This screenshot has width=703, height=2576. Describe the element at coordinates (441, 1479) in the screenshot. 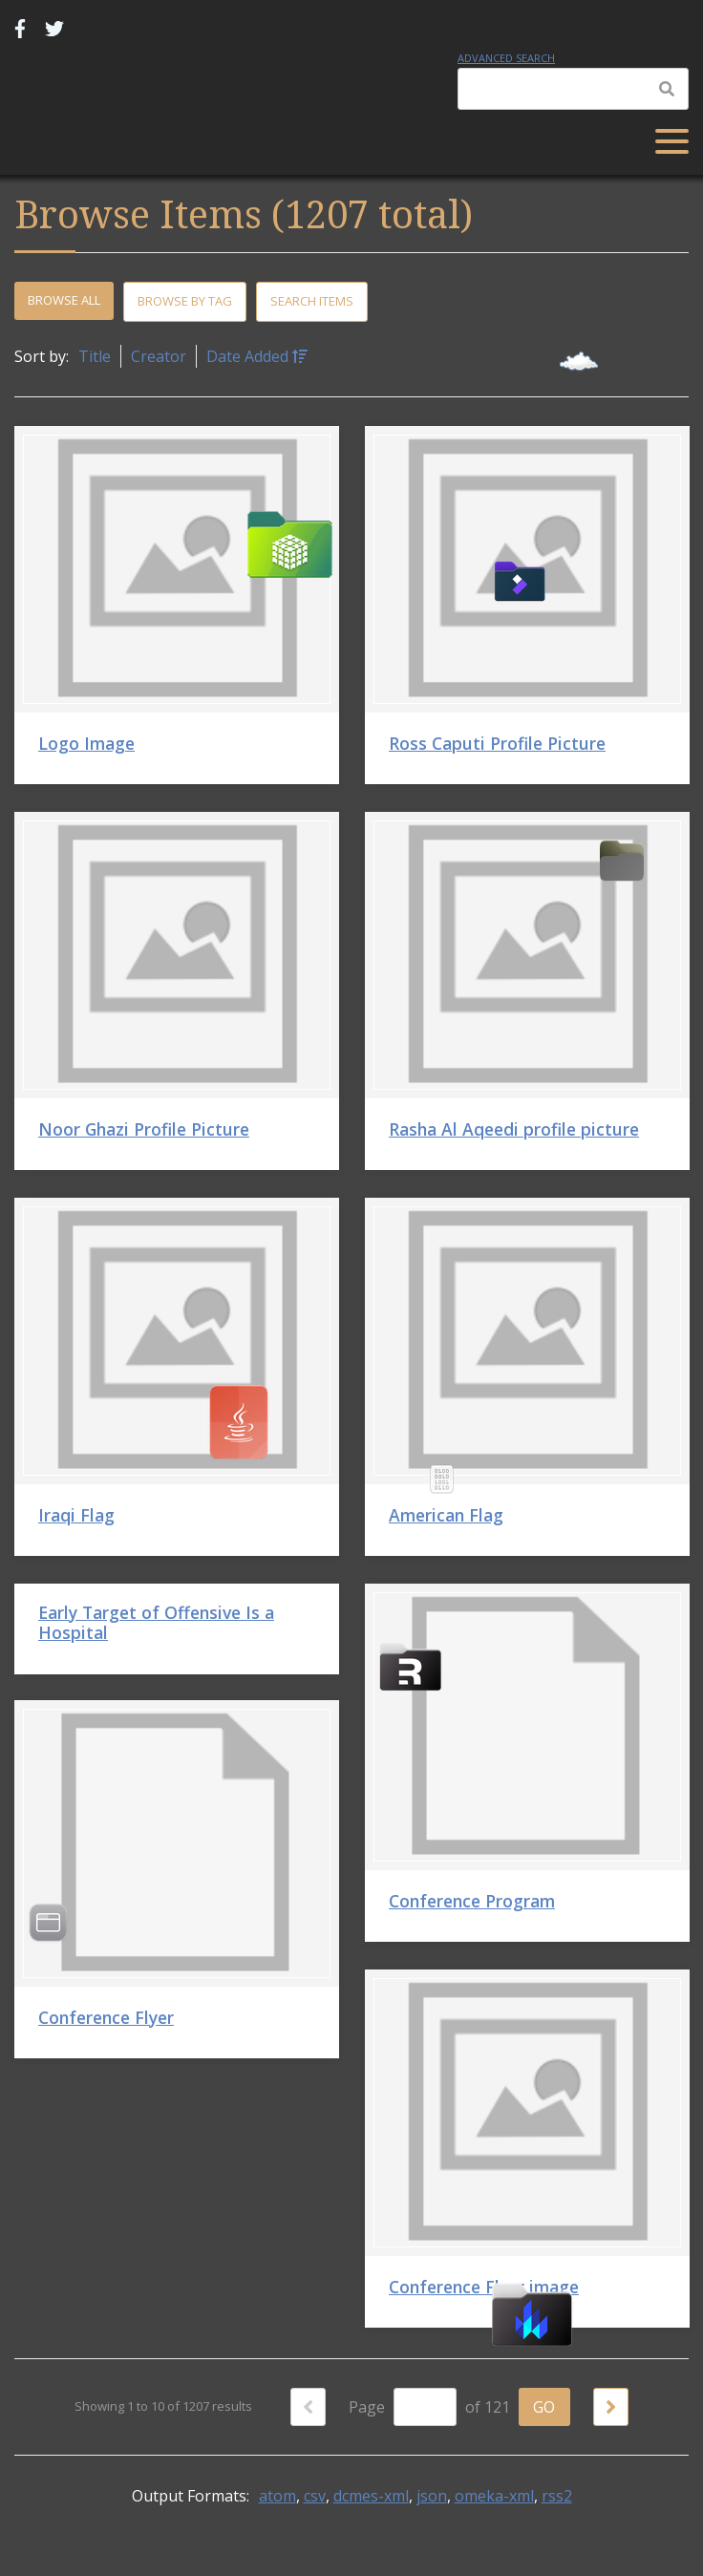

I see `indicates a binary or executable file type` at that location.